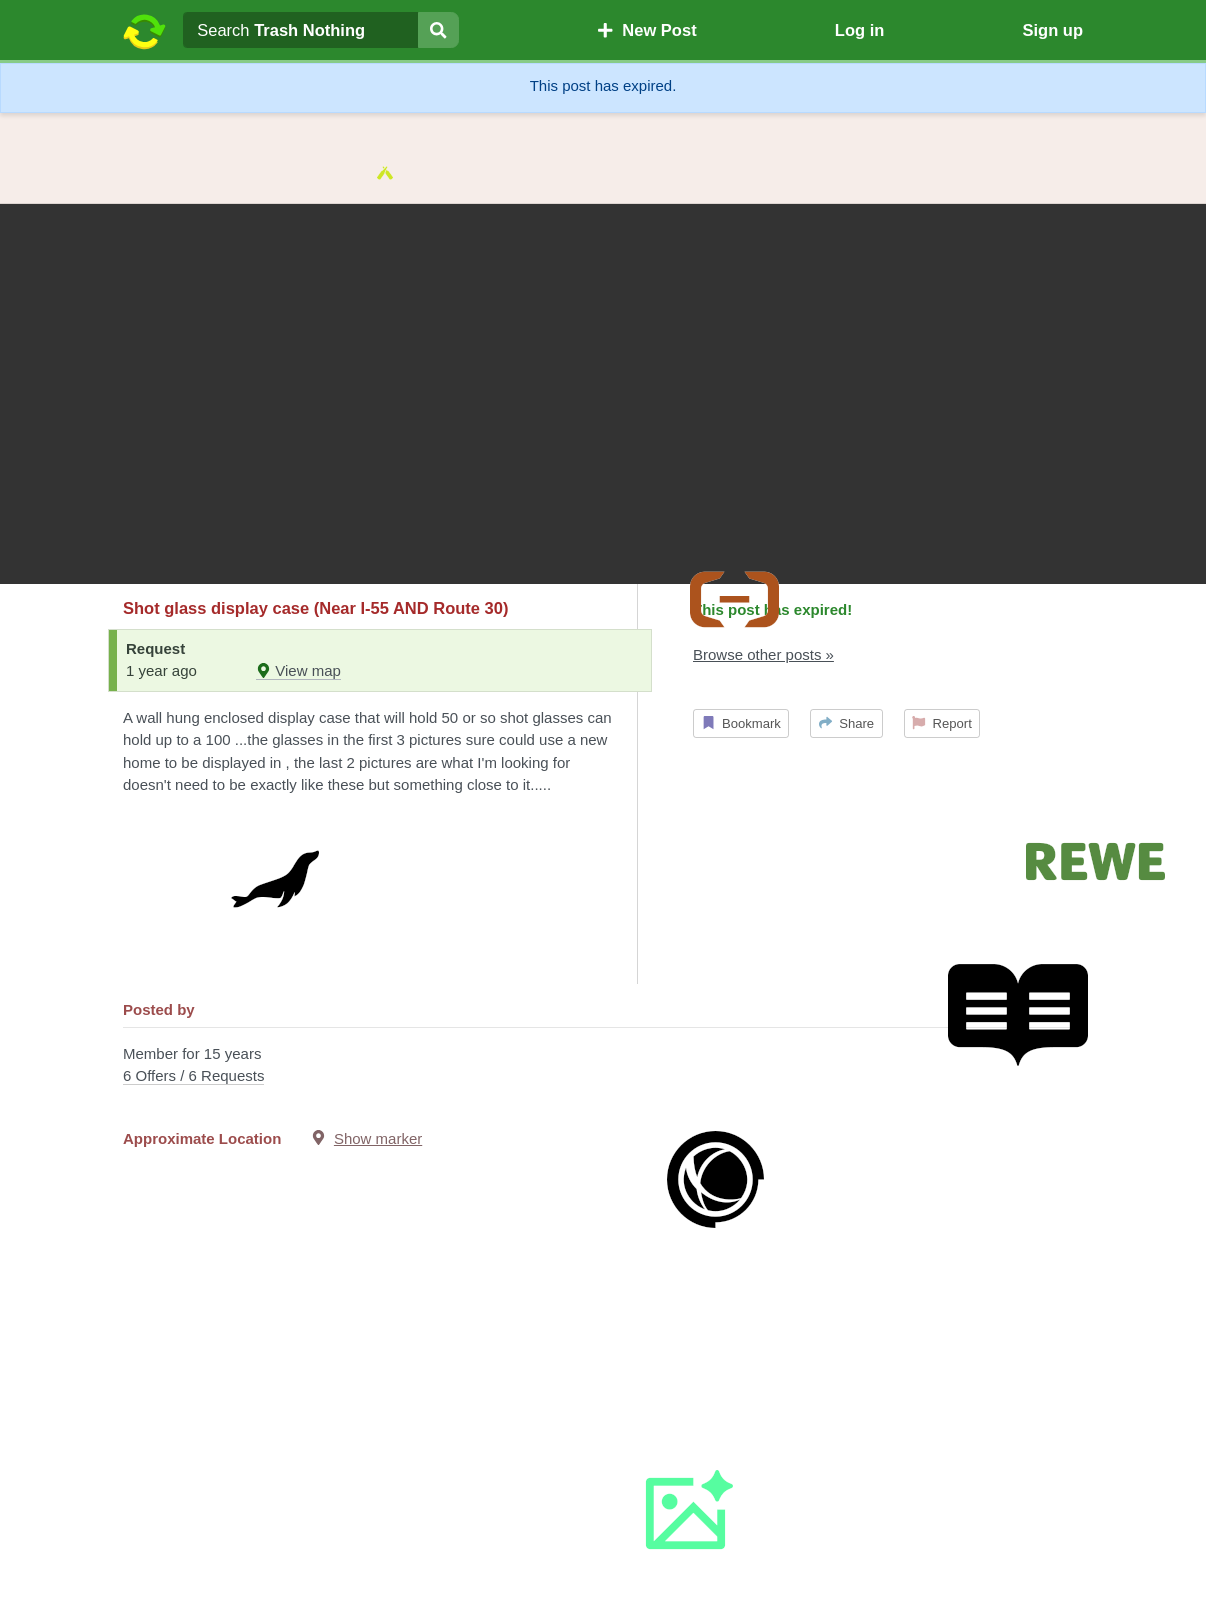  What do you see at coordinates (715, 1179) in the screenshot?
I see `visit freelancermap website or platform` at bounding box center [715, 1179].